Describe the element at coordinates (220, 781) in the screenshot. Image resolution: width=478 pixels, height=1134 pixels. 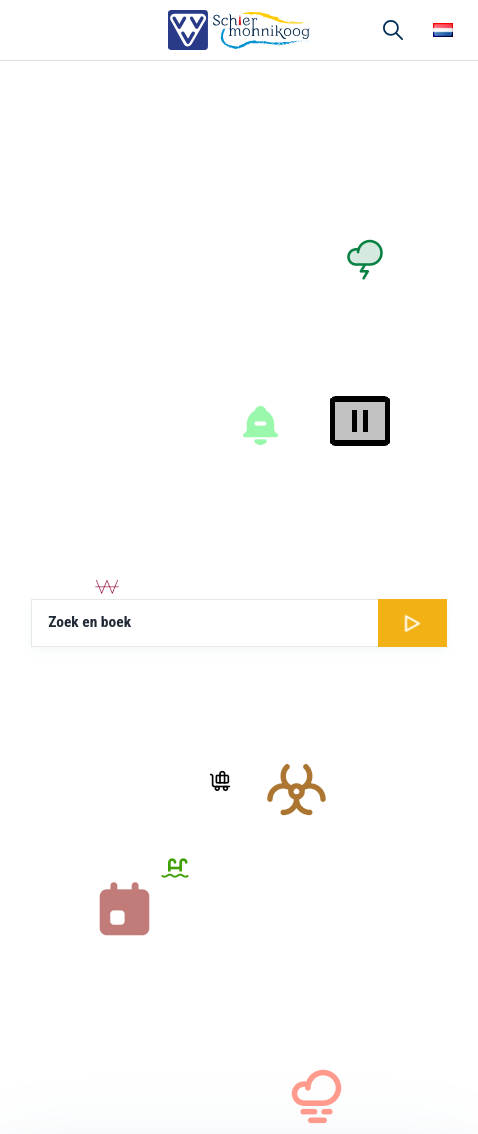
I see `baggage claim area indicator` at that location.